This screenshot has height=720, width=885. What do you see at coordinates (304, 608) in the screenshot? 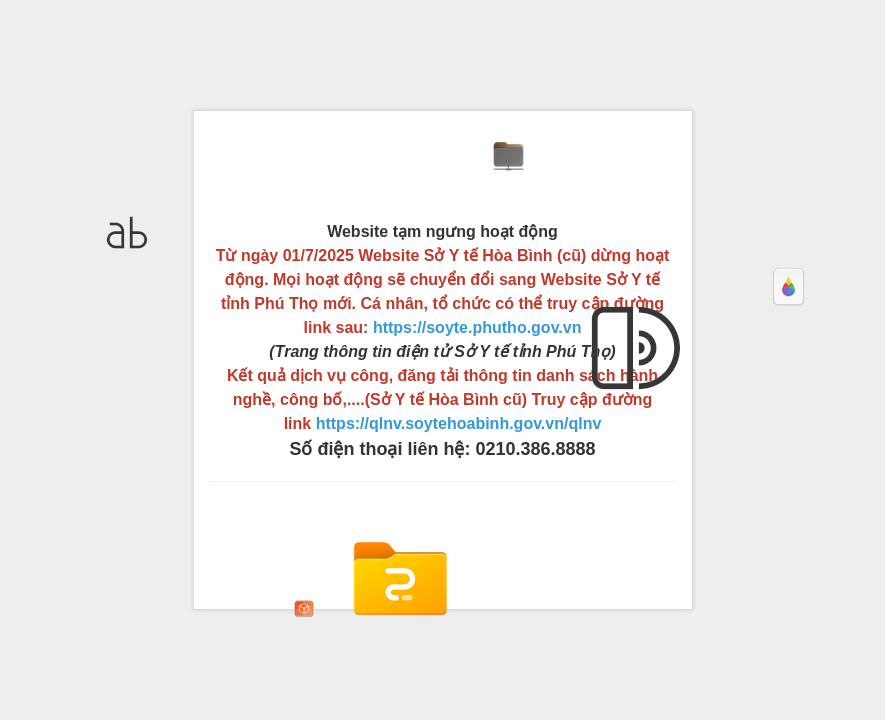
I see `open a 3D model file` at bounding box center [304, 608].